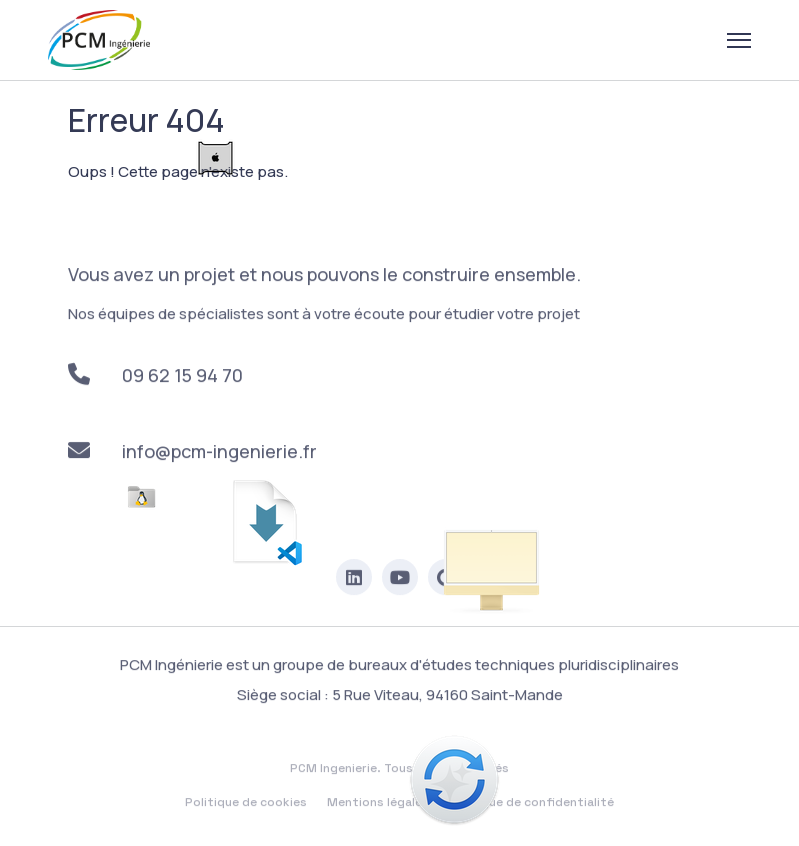  Describe the element at coordinates (491, 568) in the screenshot. I see `select yellow iMac as device type` at that location.